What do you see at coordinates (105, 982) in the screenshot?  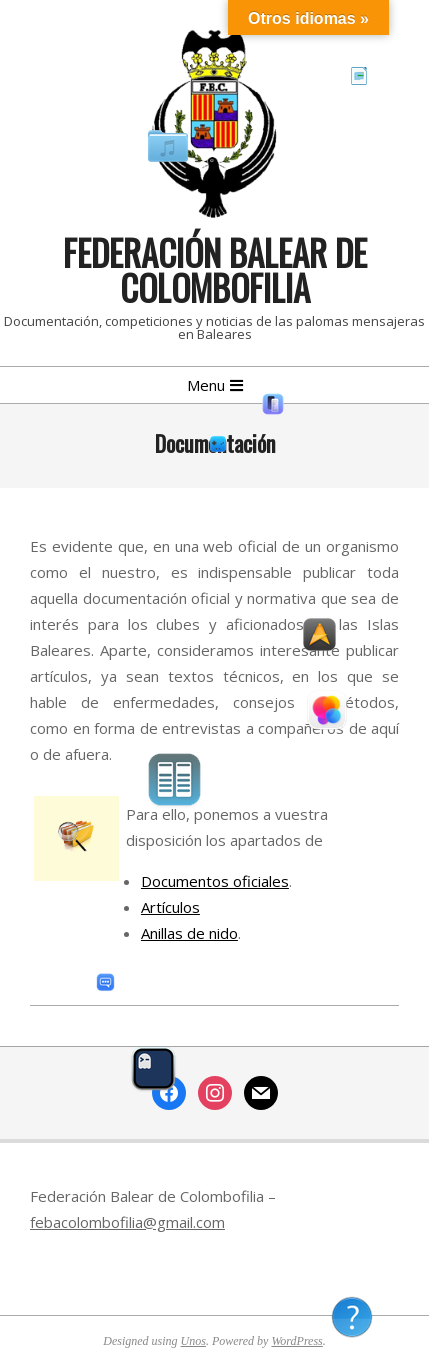 I see `submit feedback or ratings` at bounding box center [105, 982].